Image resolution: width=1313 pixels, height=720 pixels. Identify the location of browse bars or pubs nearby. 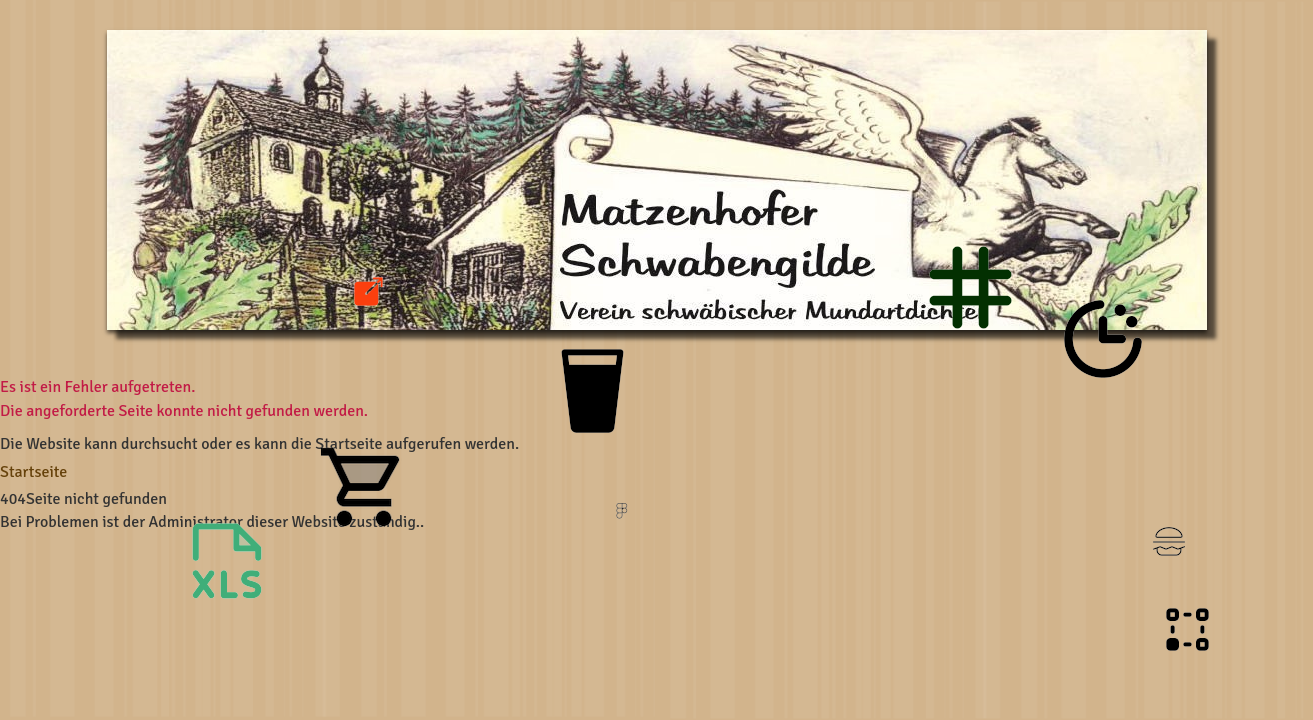
(592, 389).